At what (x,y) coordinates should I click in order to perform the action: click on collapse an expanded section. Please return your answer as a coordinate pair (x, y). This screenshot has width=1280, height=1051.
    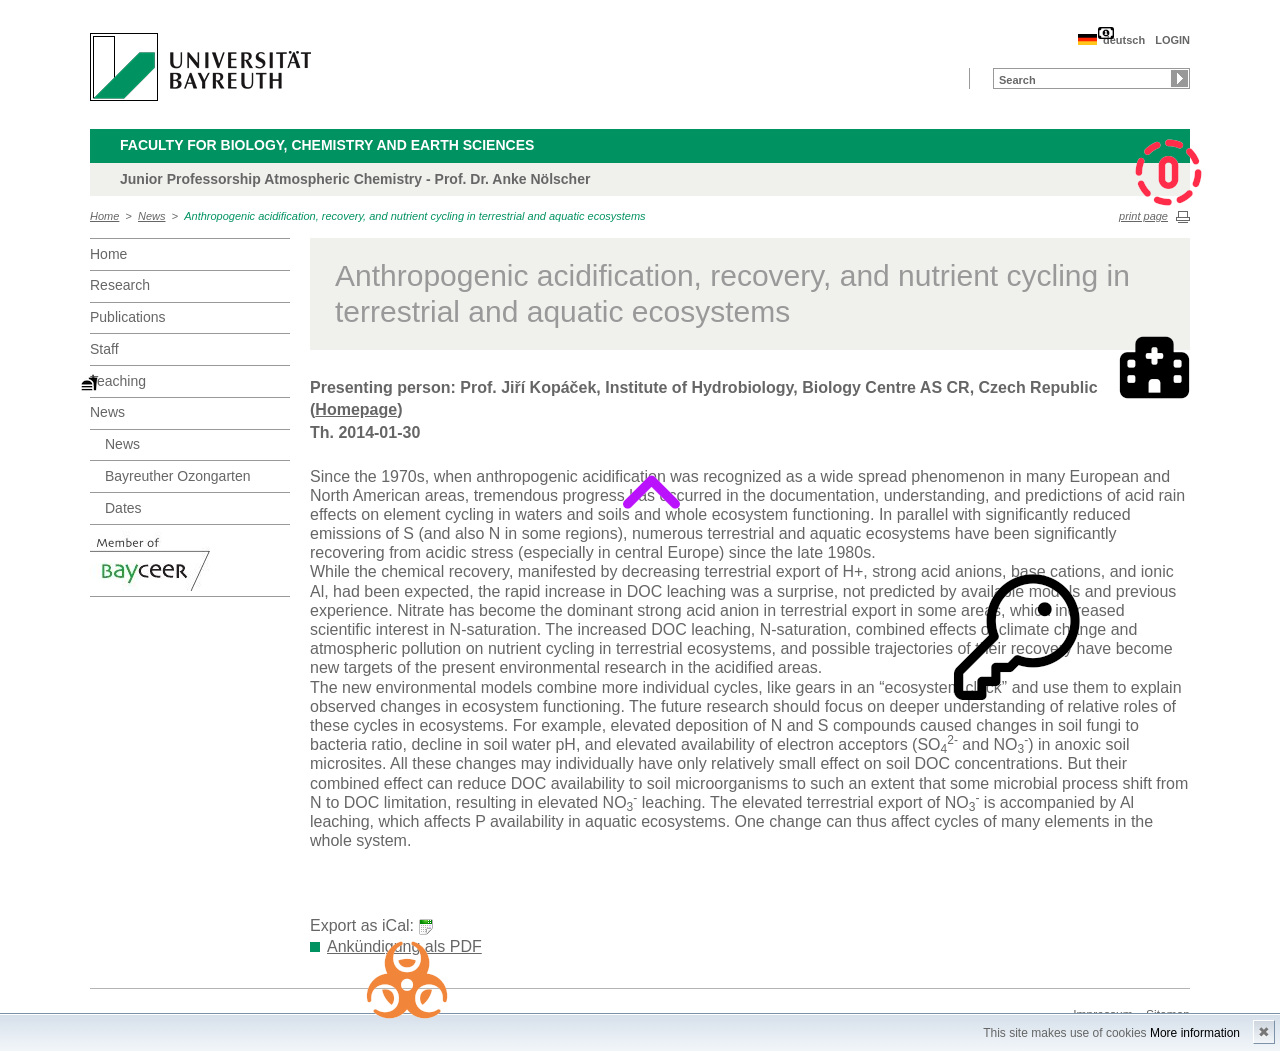
    Looking at the image, I should click on (651, 494).